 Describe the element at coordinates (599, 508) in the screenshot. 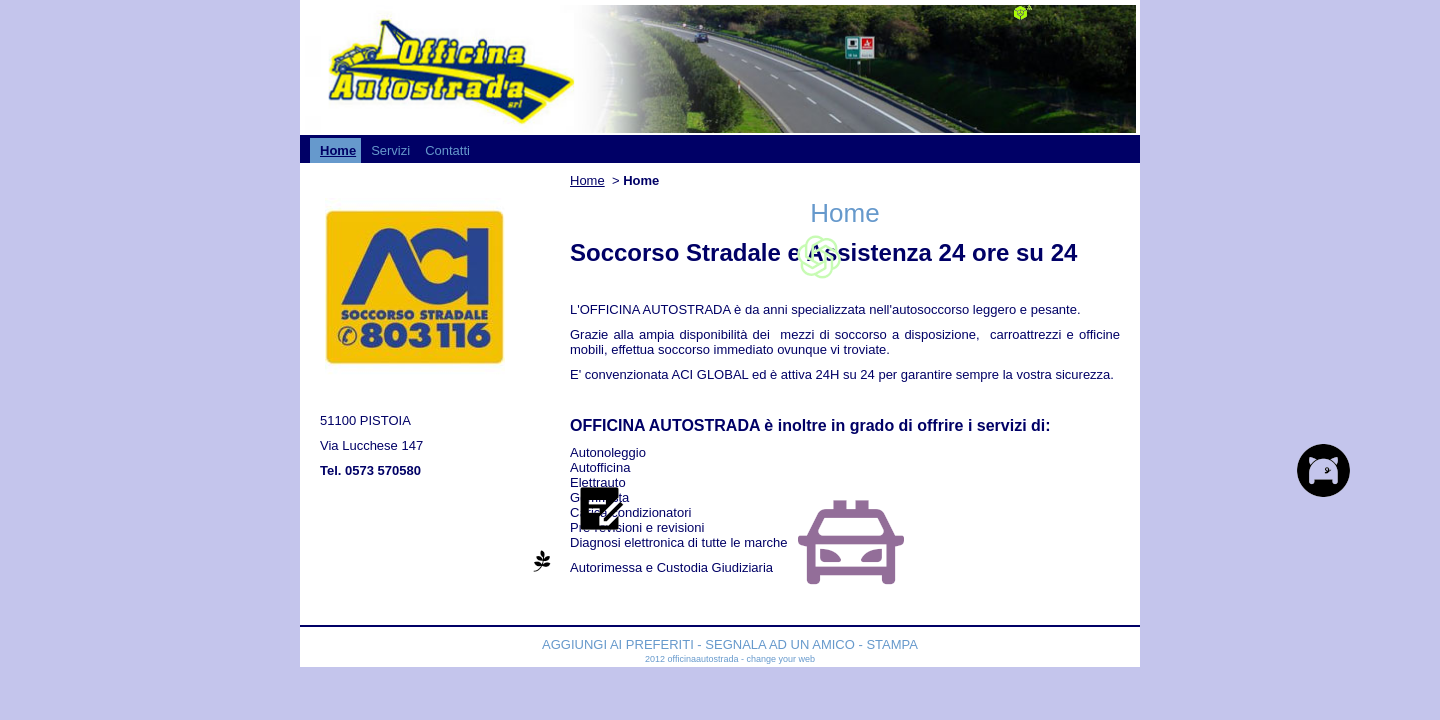

I see `edit or compose a draft document` at that location.